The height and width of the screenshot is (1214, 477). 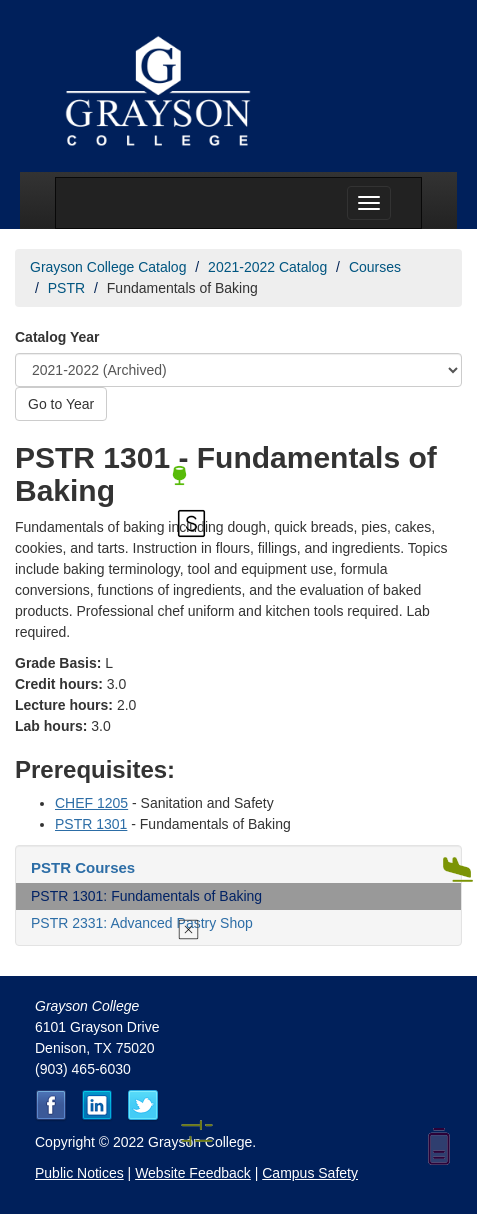 What do you see at coordinates (191, 523) in the screenshot?
I see `link to stripe payment services` at bounding box center [191, 523].